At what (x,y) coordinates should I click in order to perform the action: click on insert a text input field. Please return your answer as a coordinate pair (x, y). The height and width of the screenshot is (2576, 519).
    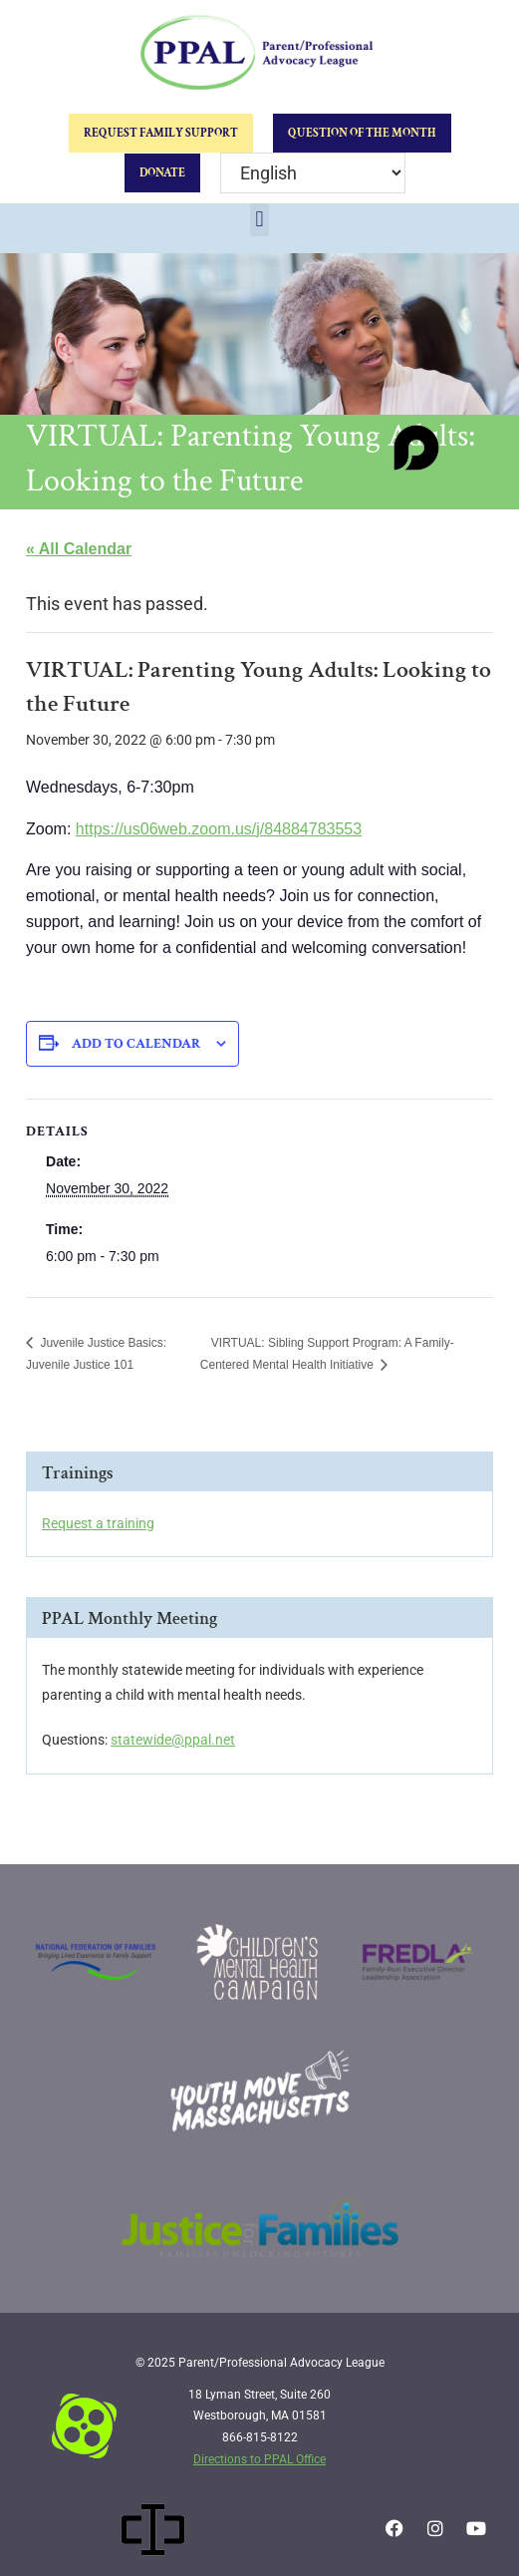
    Looking at the image, I should click on (152, 2529).